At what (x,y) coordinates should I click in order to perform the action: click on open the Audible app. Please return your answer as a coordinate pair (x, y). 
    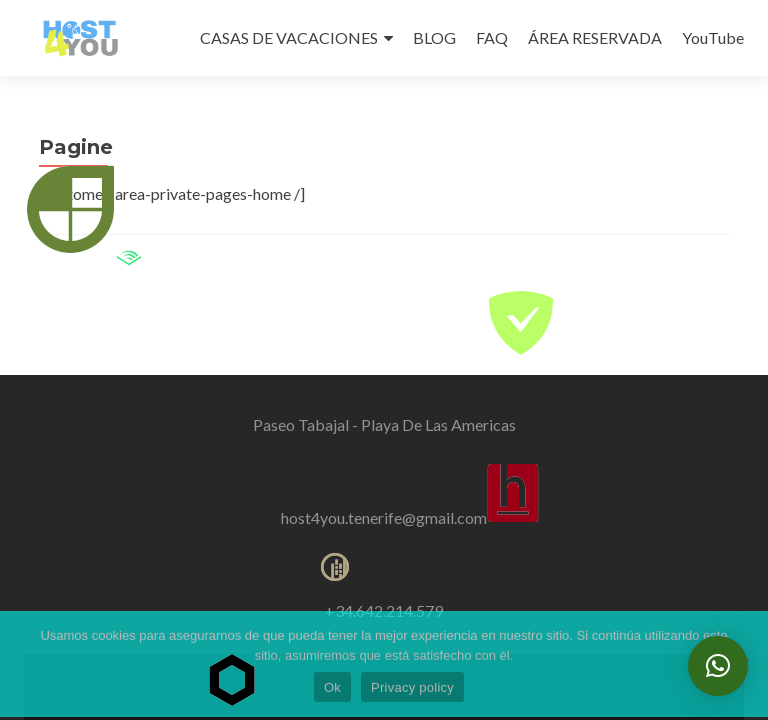
    Looking at the image, I should click on (129, 258).